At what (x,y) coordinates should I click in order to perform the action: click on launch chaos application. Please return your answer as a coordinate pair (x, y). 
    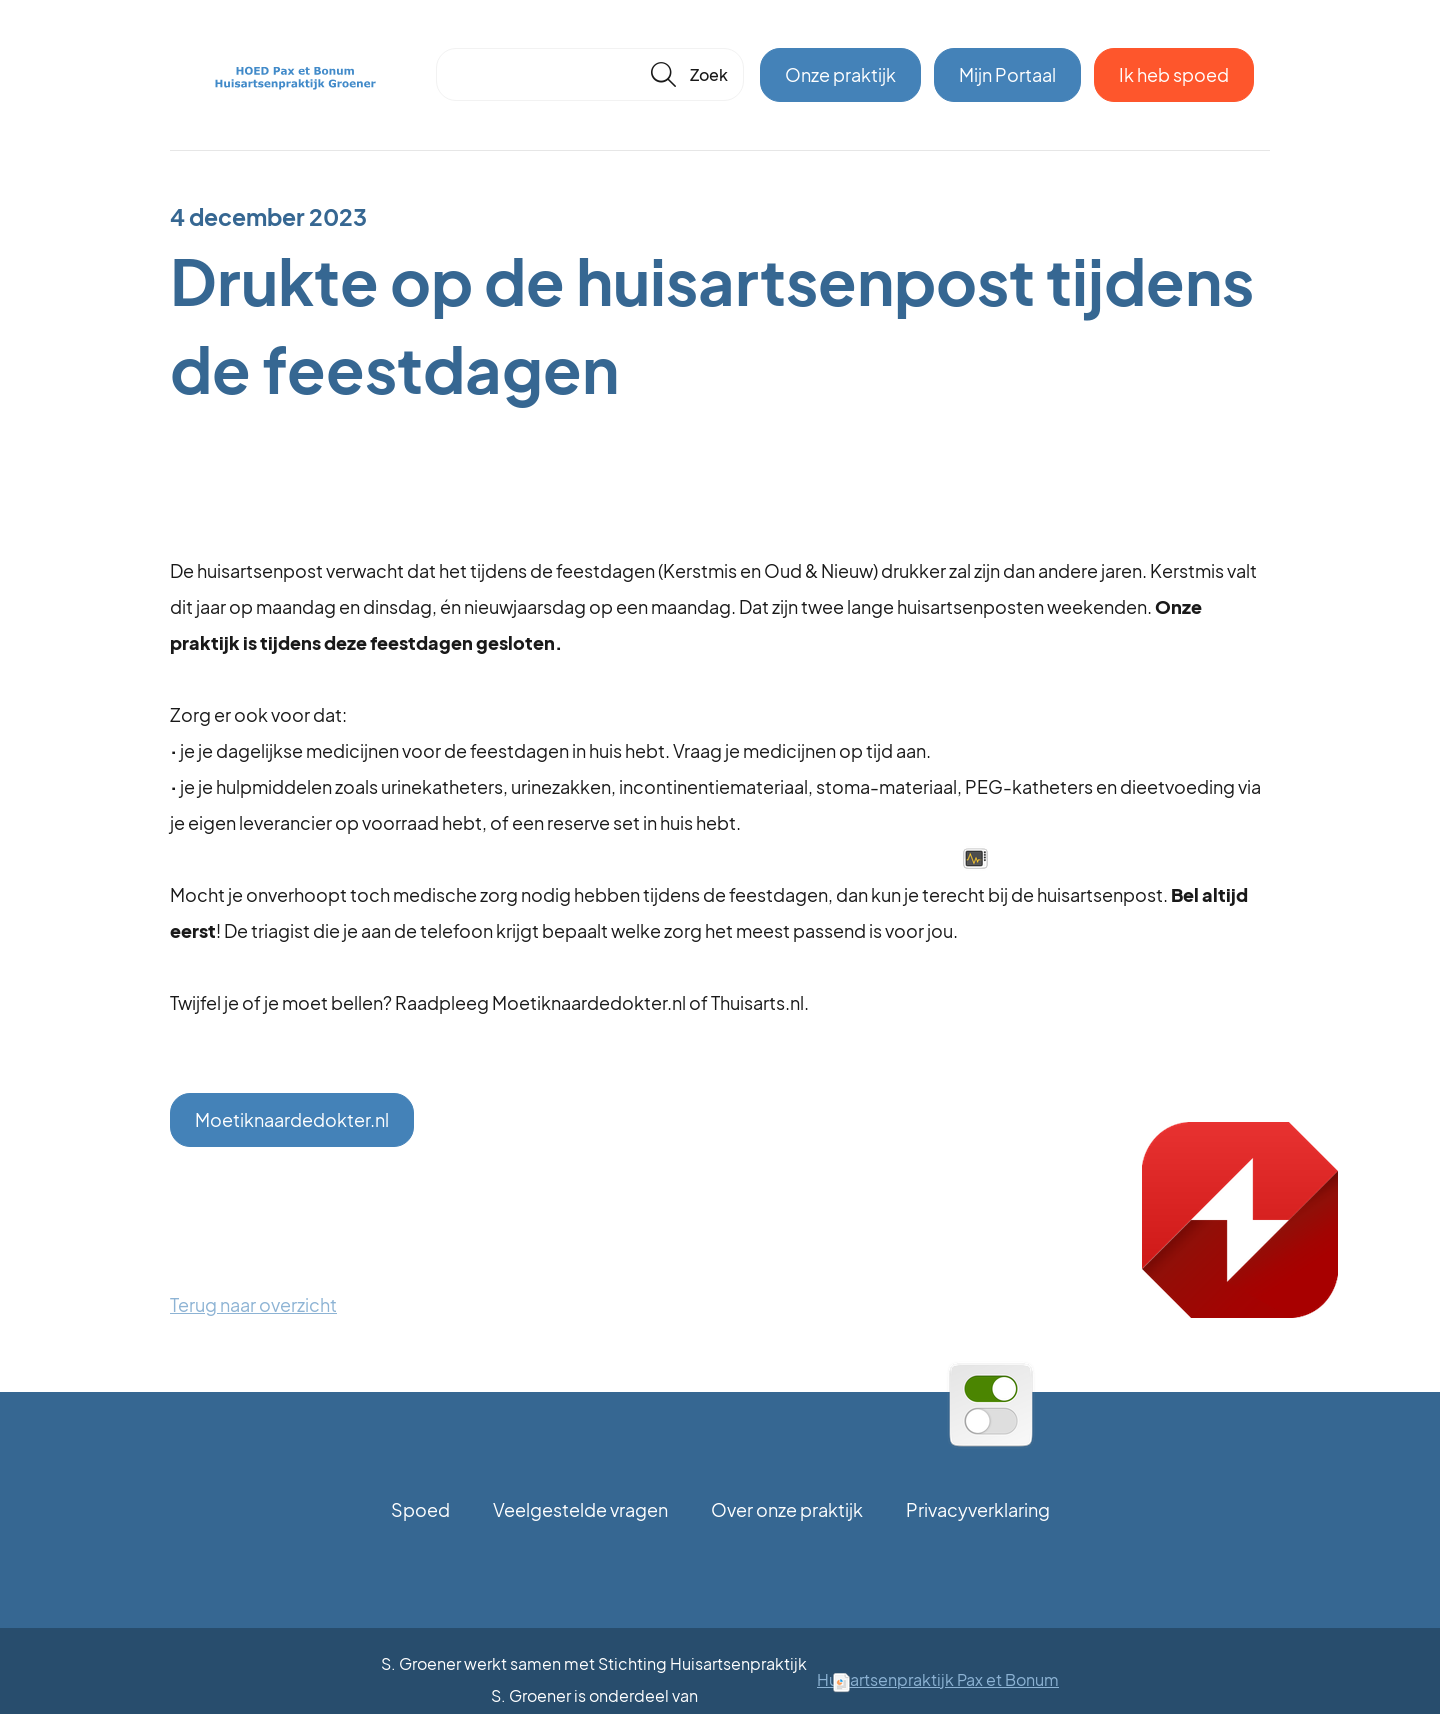
    Looking at the image, I should click on (1240, 1220).